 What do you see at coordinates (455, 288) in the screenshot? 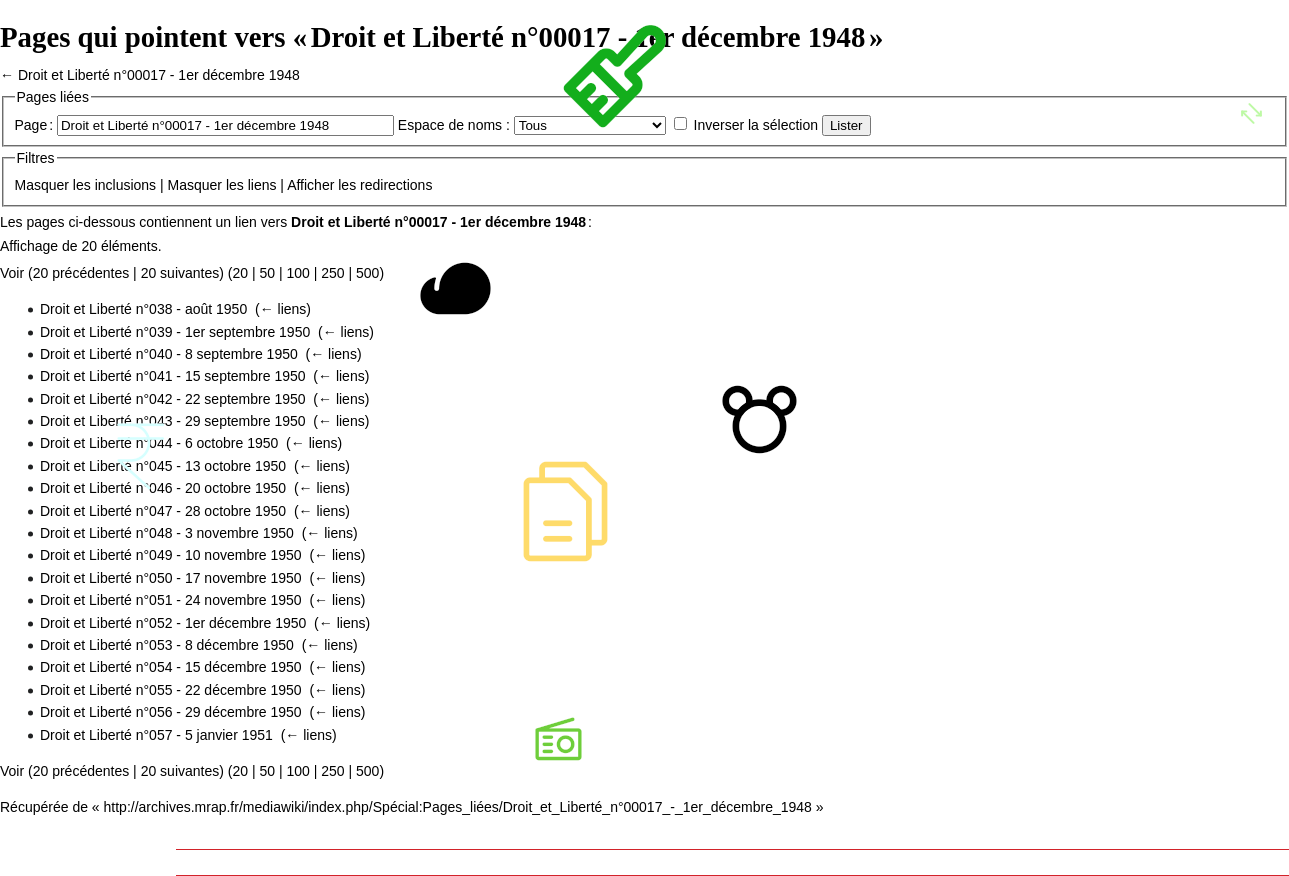
I see `cloud storage or sync status` at bounding box center [455, 288].